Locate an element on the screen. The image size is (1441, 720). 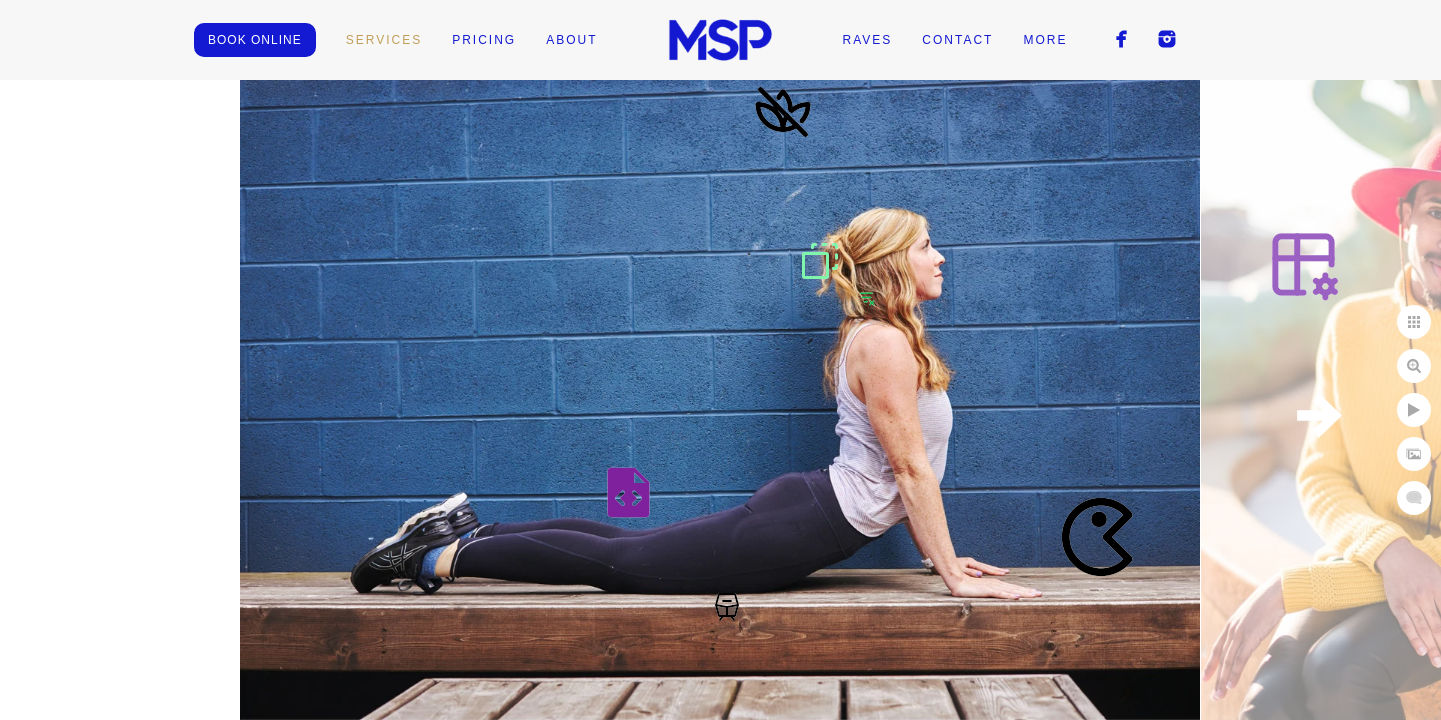
launch a retro-style game or arcade app is located at coordinates (1101, 537).